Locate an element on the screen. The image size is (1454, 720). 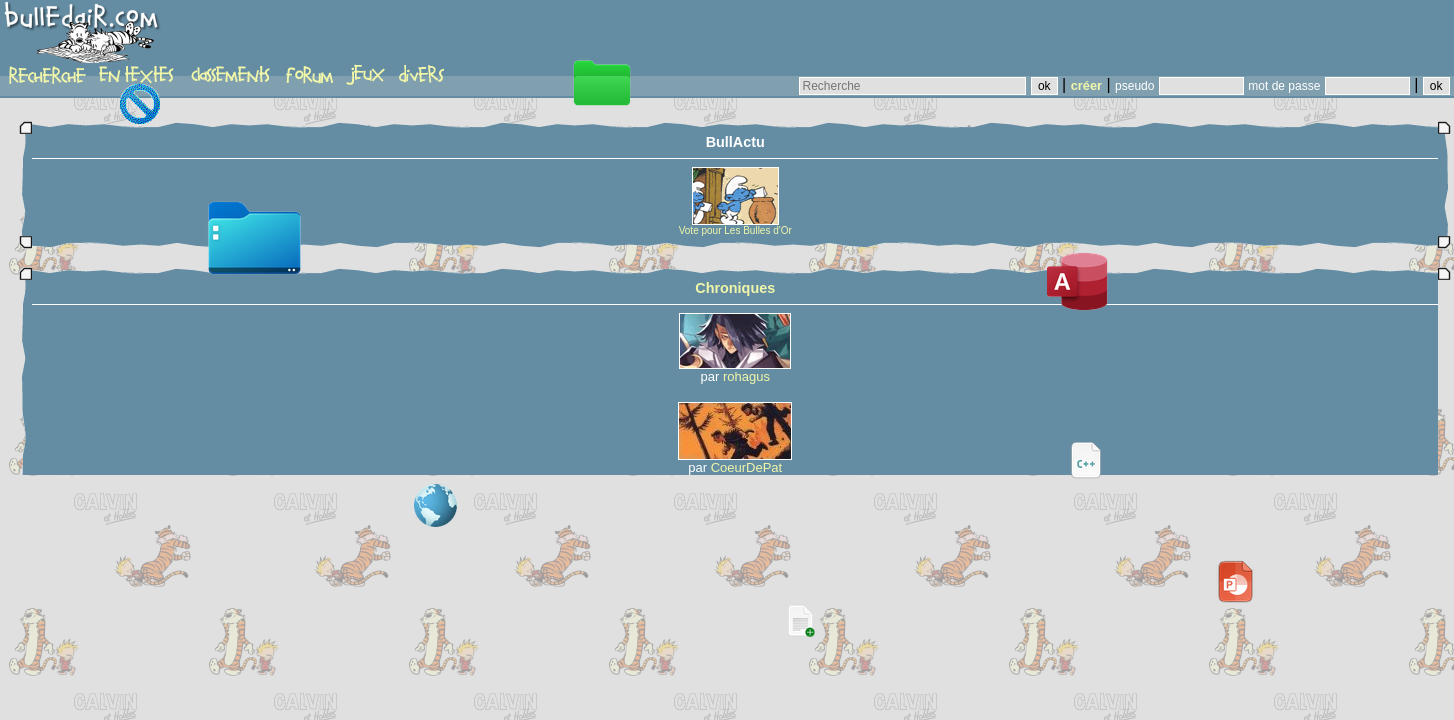
open folder containing files is located at coordinates (602, 83).